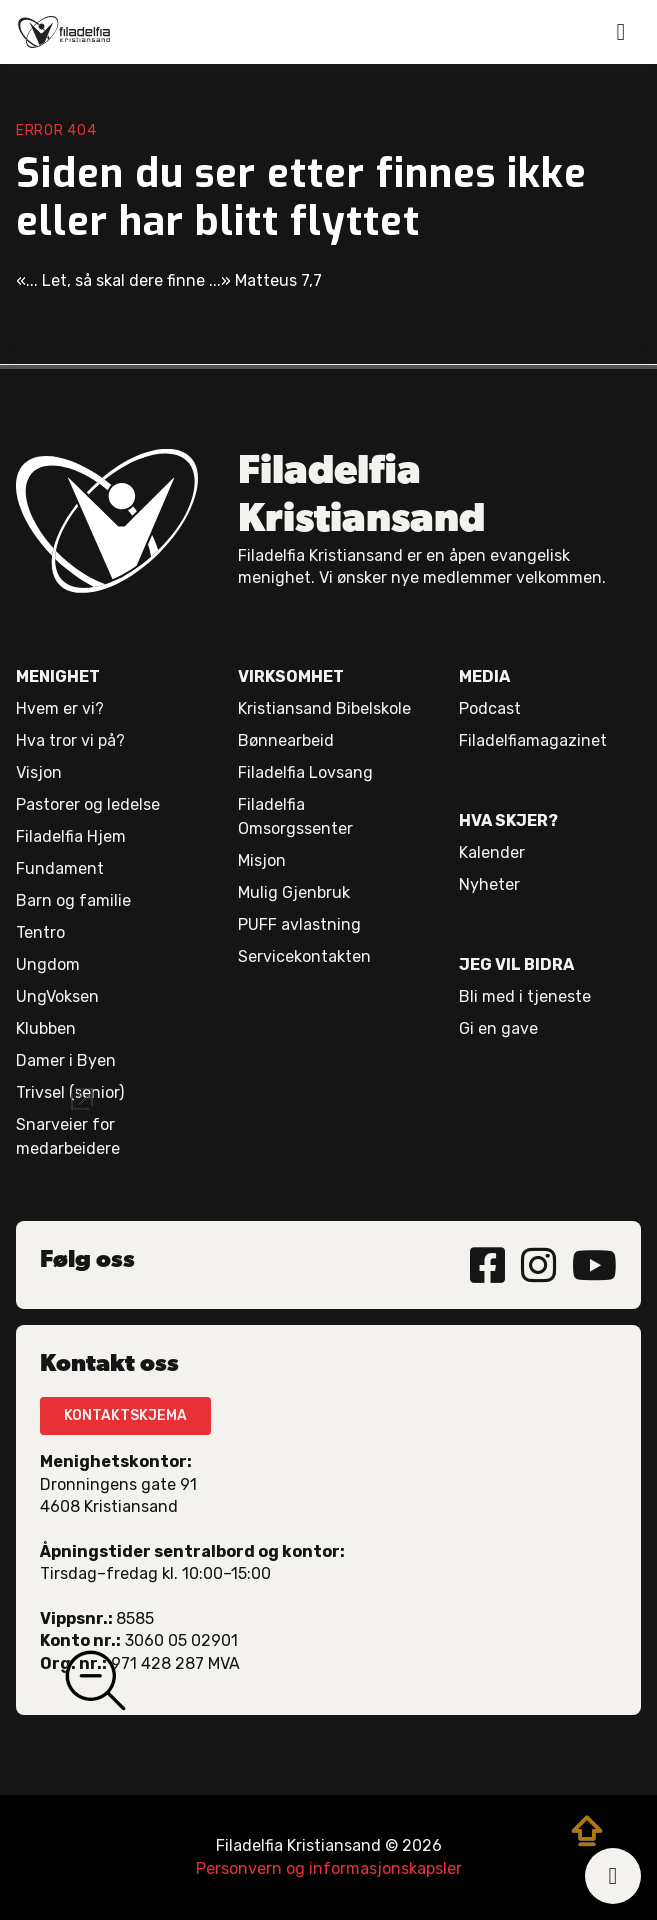 The height and width of the screenshot is (1920, 657). Describe the element at coordinates (82, 1099) in the screenshot. I see `view photo gallery` at that location.